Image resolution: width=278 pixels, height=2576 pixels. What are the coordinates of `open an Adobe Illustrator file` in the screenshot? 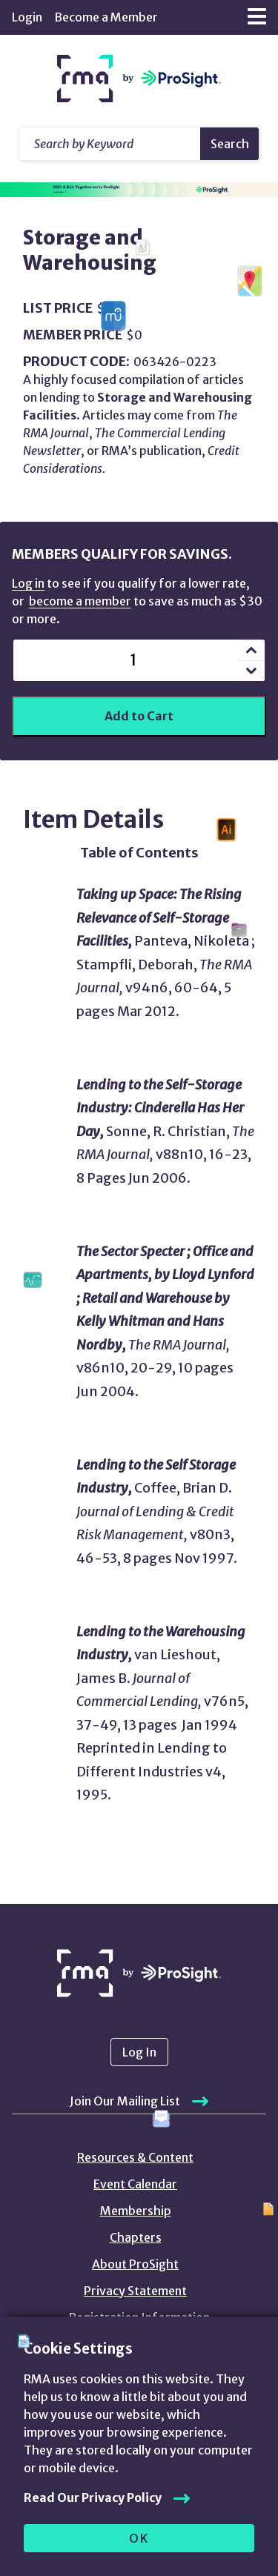 It's located at (226, 829).